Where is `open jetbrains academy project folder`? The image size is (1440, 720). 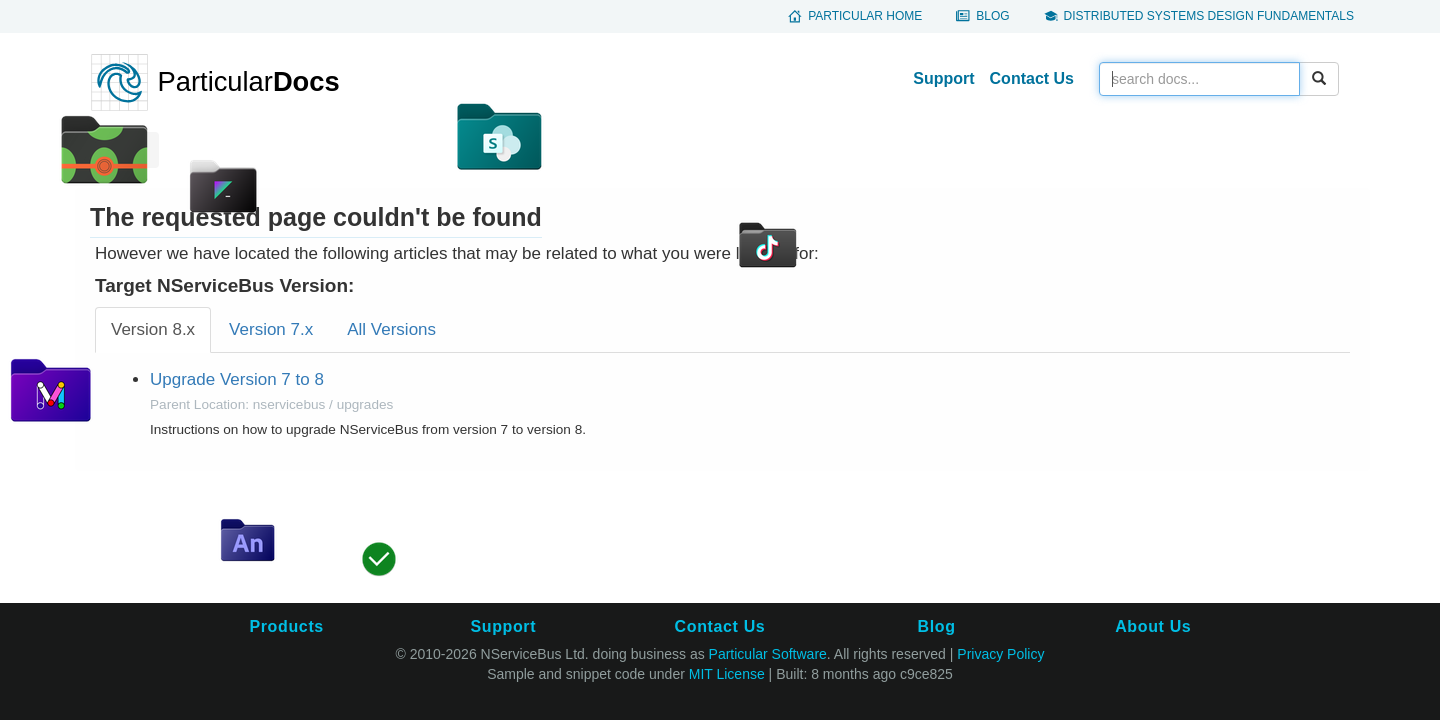 open jetbrains academy project folder is located at coordinates (223, 188).